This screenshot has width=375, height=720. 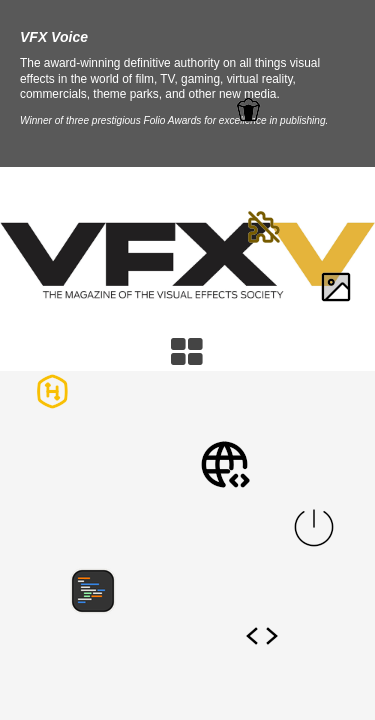 What do you see at coordinates (93, 591) in the screenshot?
I see `open software development tools` at bounding box center [93, 591].